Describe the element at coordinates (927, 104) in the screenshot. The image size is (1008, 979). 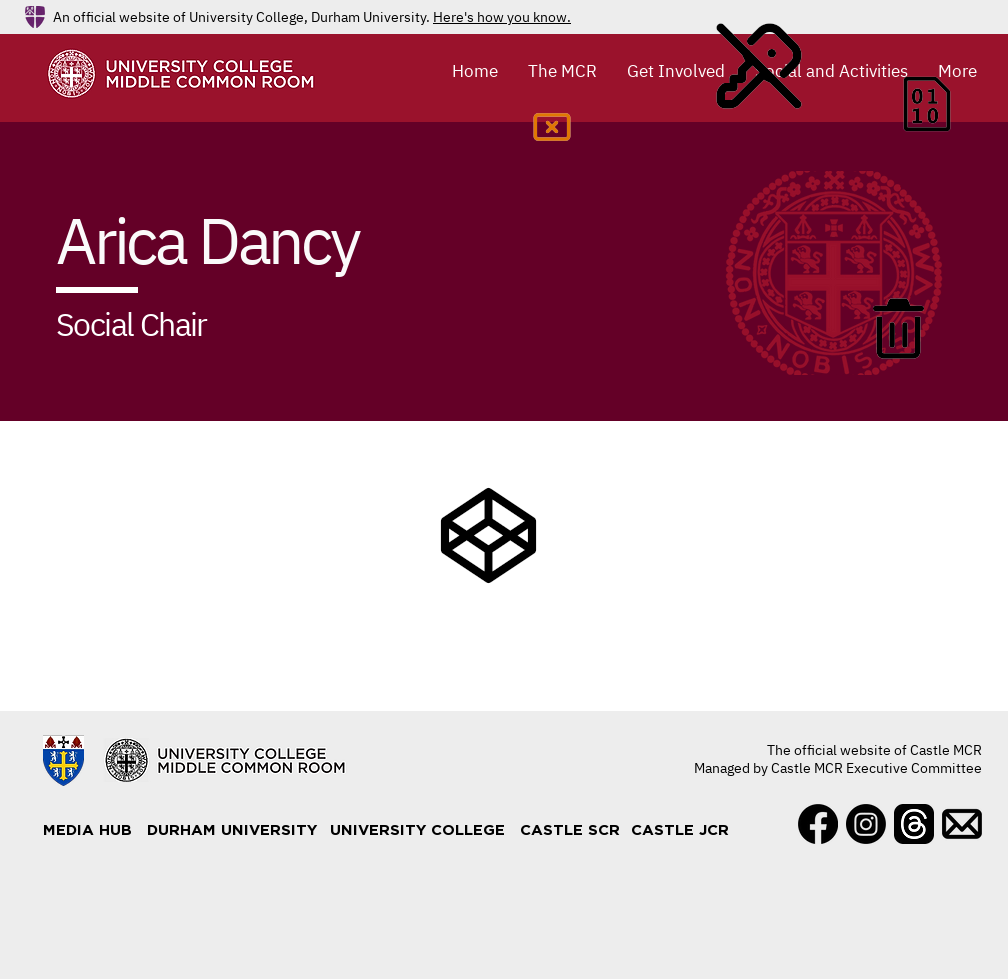
I see `view or open a binary file` at that location.